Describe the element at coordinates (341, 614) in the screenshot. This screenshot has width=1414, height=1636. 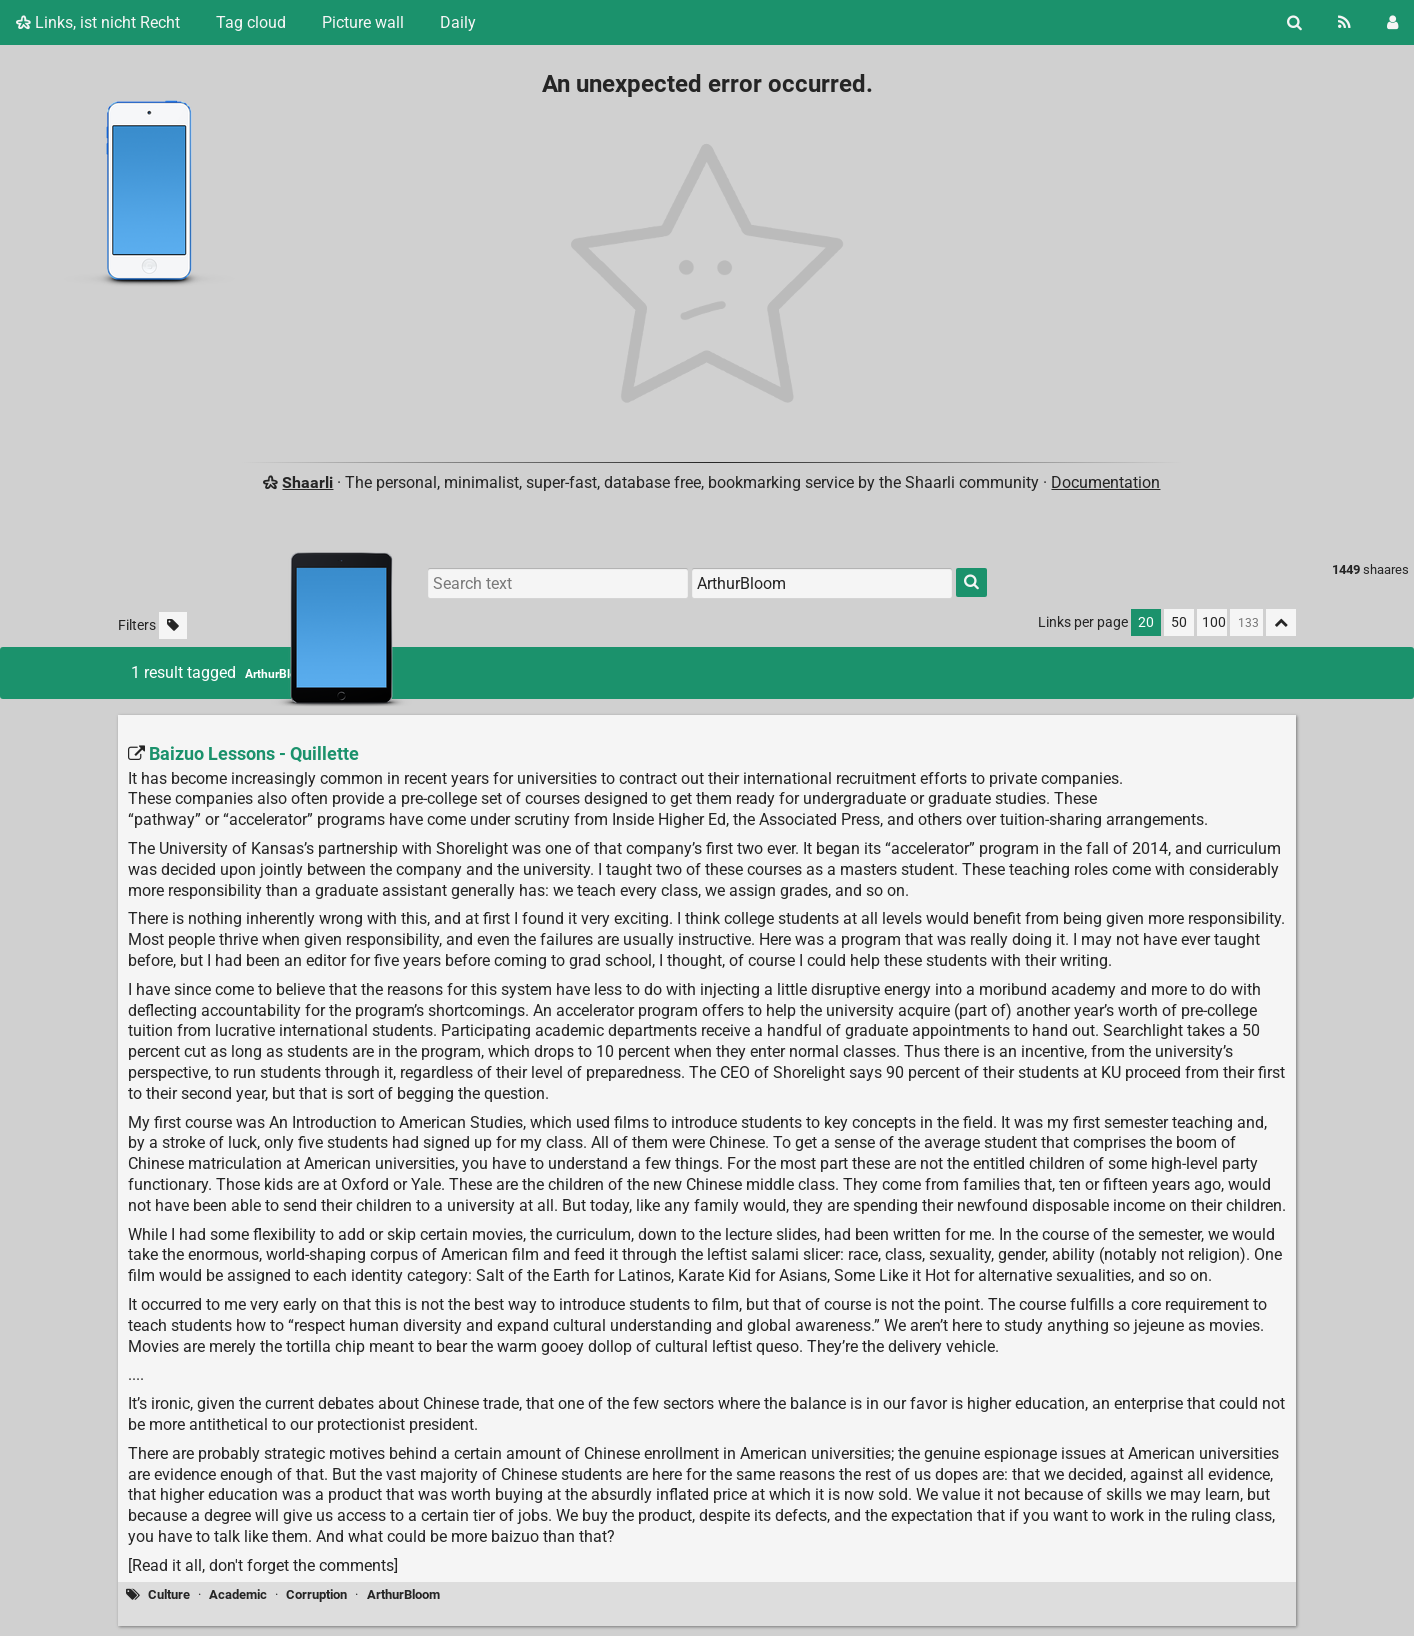
I see `iPad mini device connected to your system` at that location.